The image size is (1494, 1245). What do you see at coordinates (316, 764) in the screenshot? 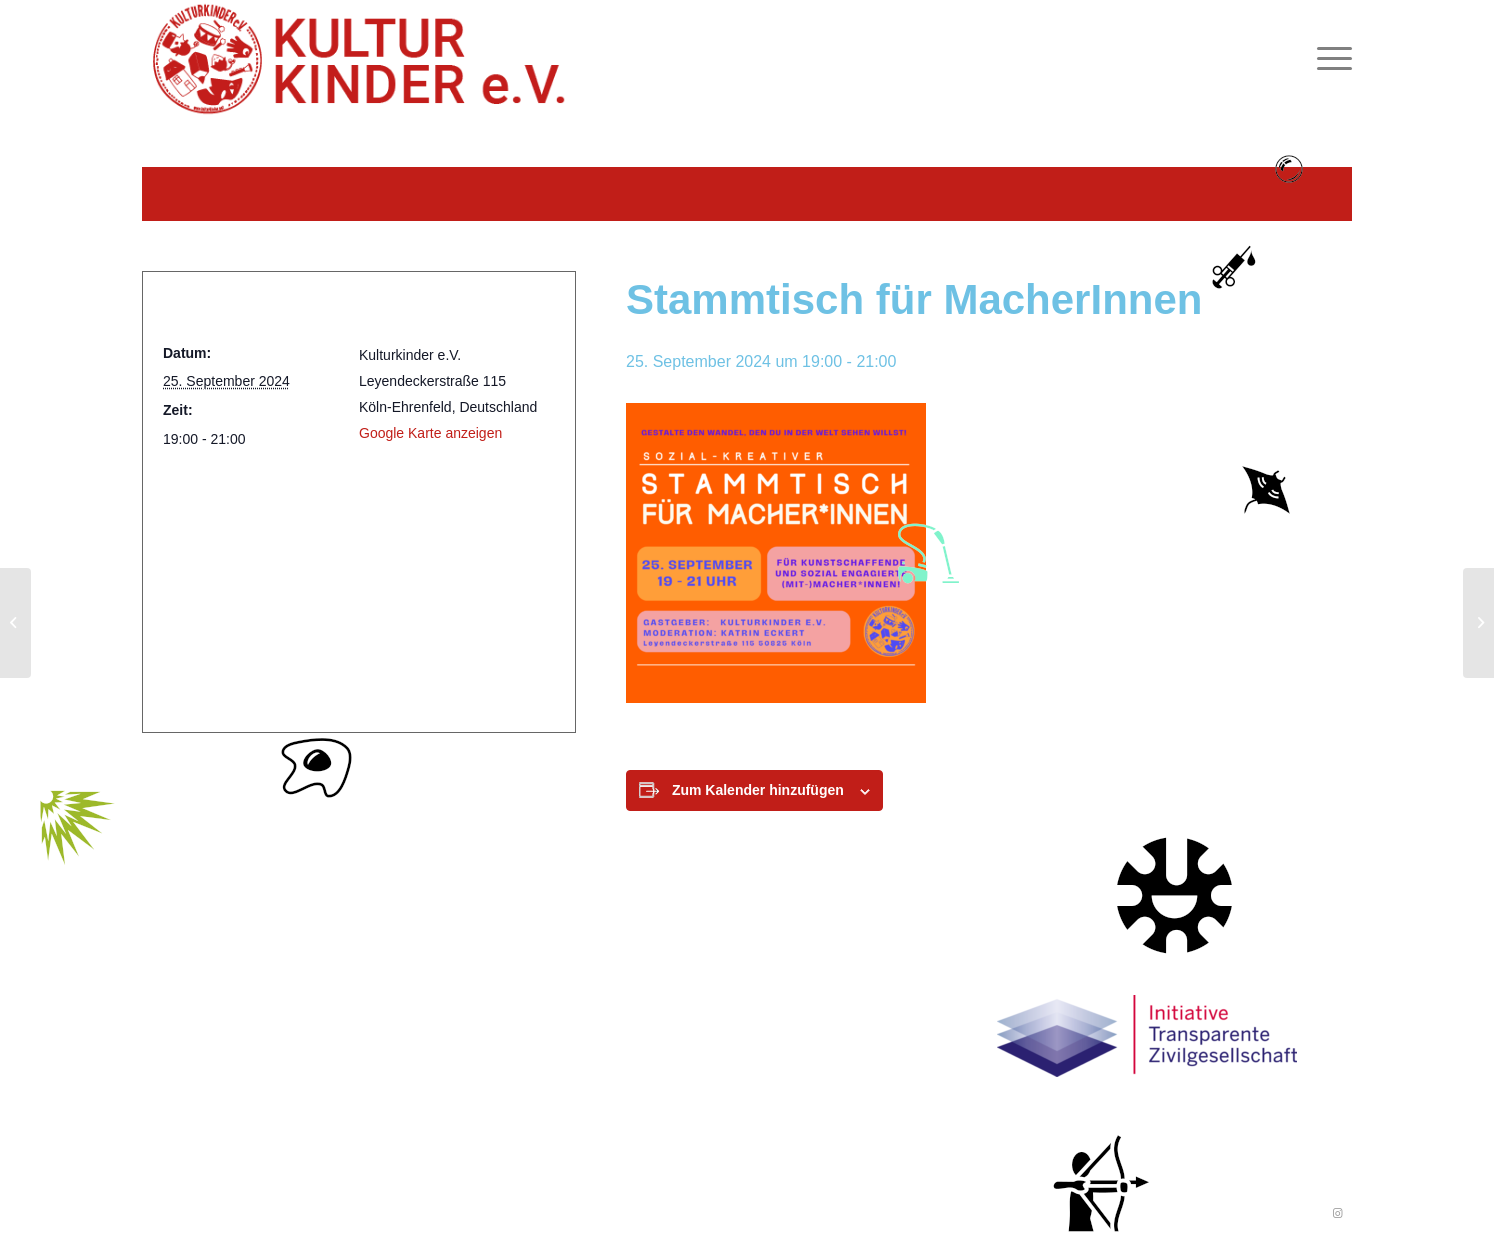
I see `ingredient icon for cooking or recipe apps` at bounding box center [316, 764].